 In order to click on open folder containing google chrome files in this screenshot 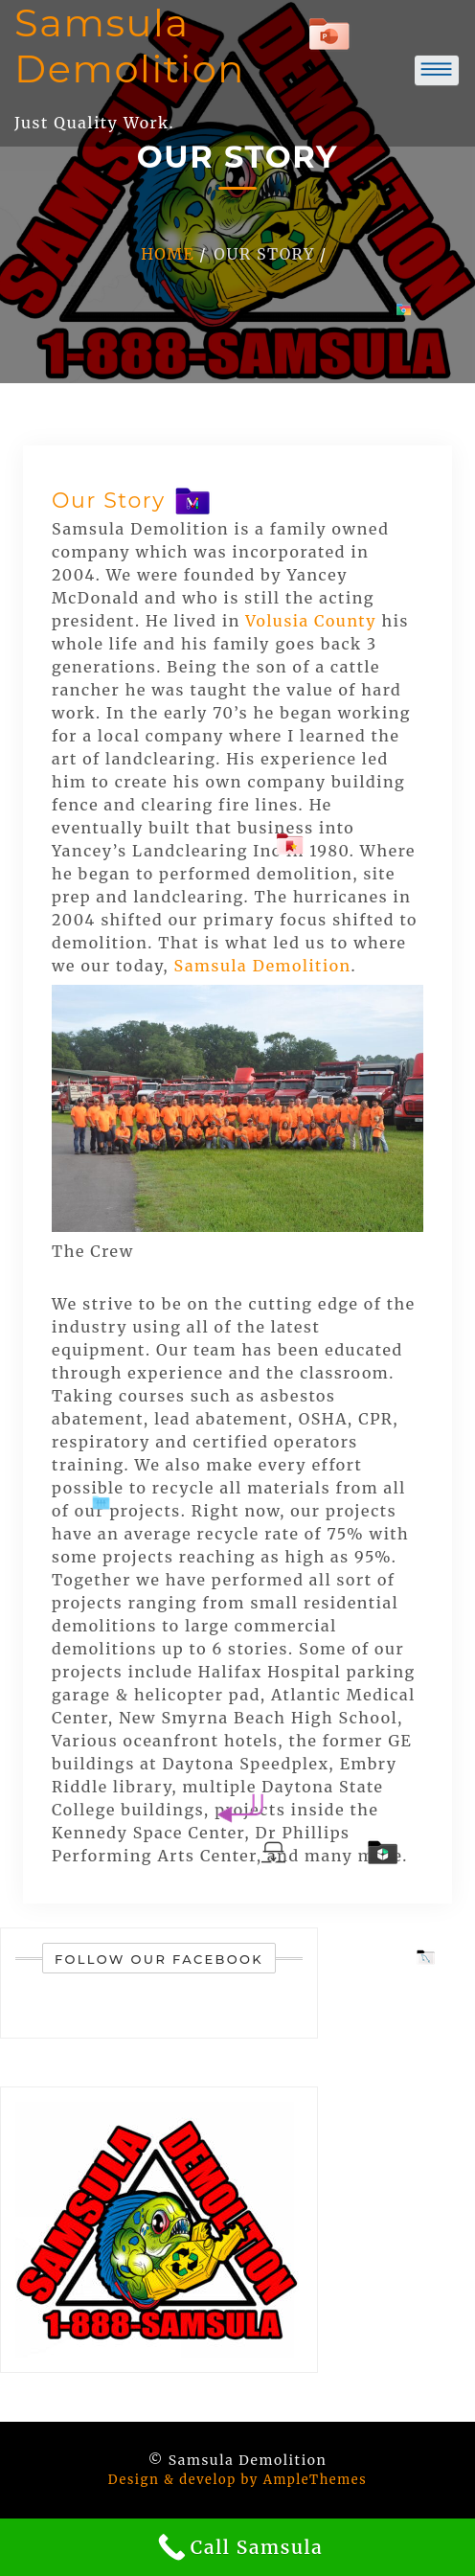, I will do `click(403, 309)`.